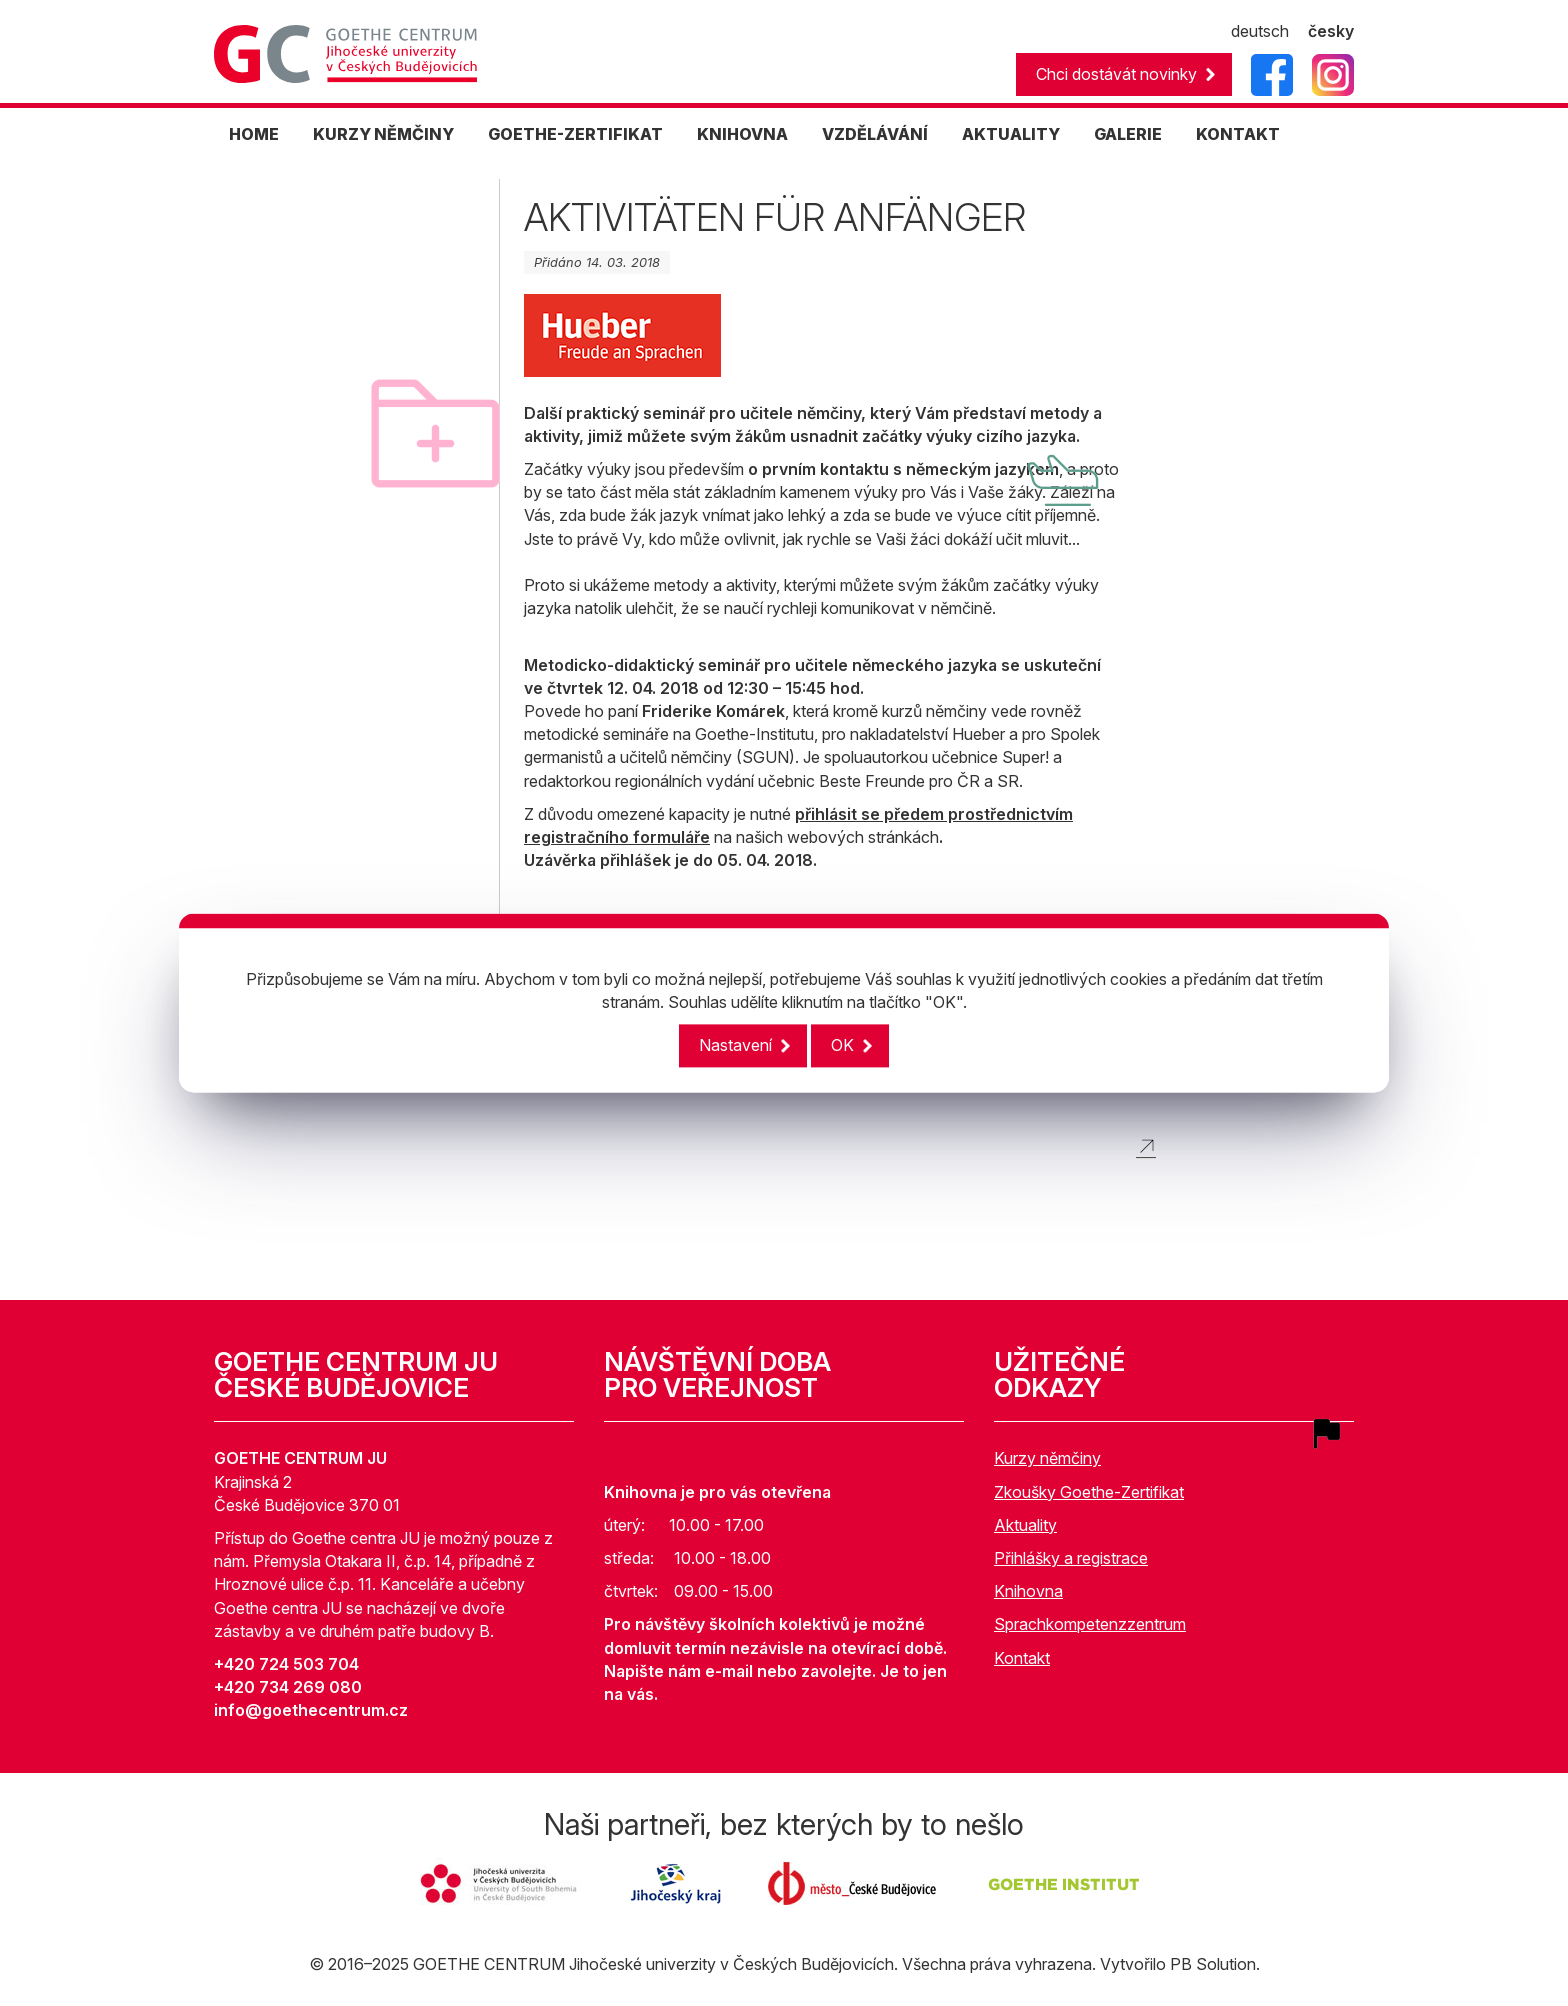 The height and width of the screenshot is (2006, 1568). Describe the element at coordinates (1326, 1433) in the screenshot. I see `flag or mark an item for review` at that location.